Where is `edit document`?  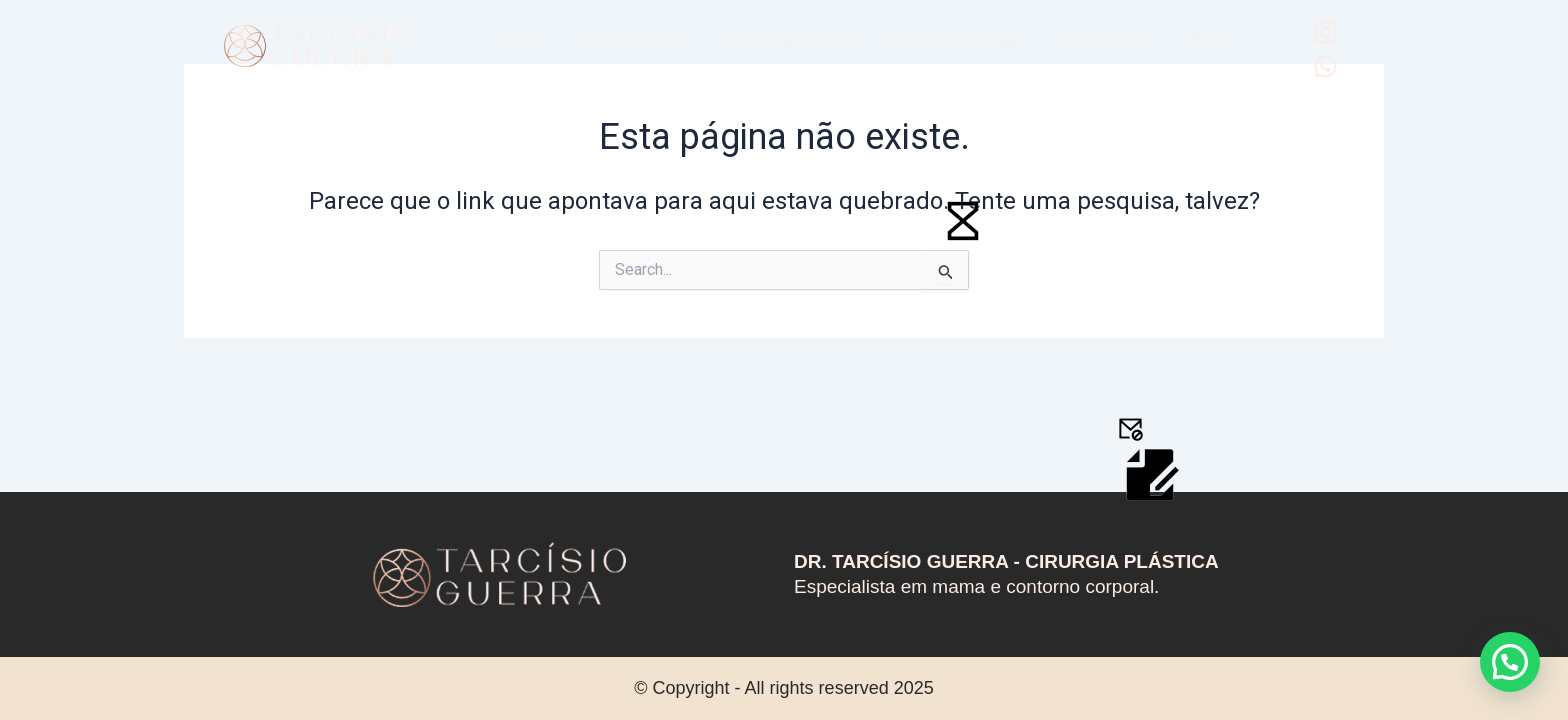 edit document is located at coordinates (1150, 475).